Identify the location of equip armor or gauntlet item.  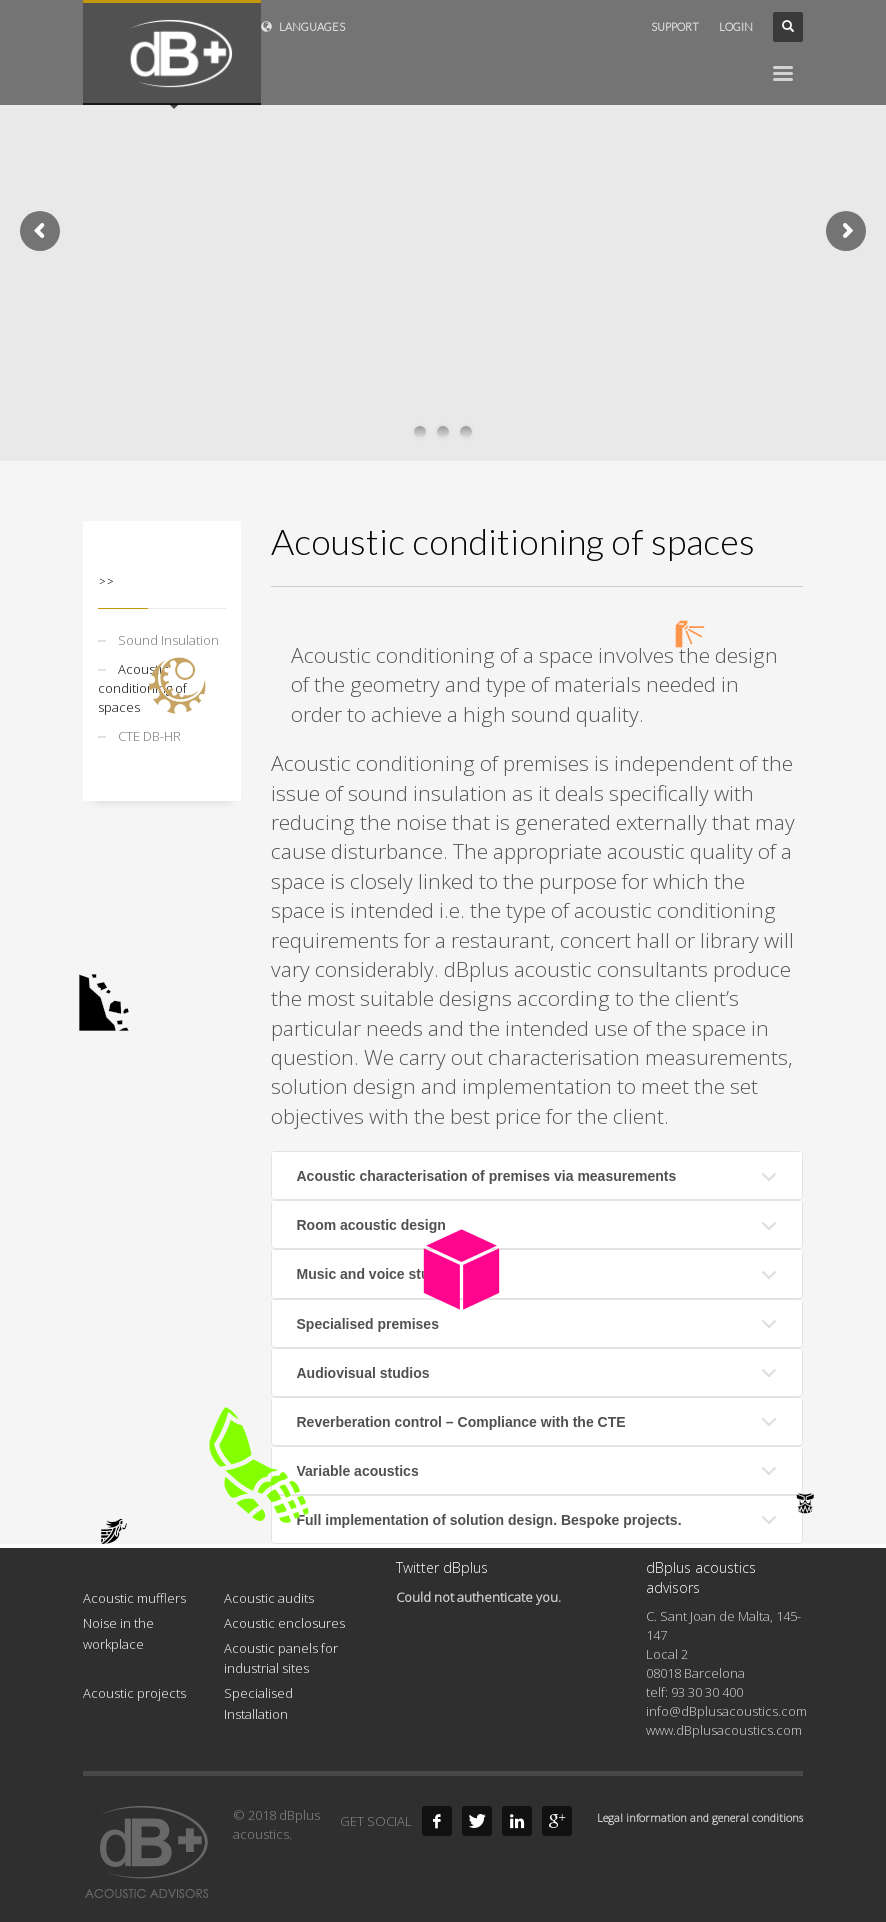
(259, 1465).